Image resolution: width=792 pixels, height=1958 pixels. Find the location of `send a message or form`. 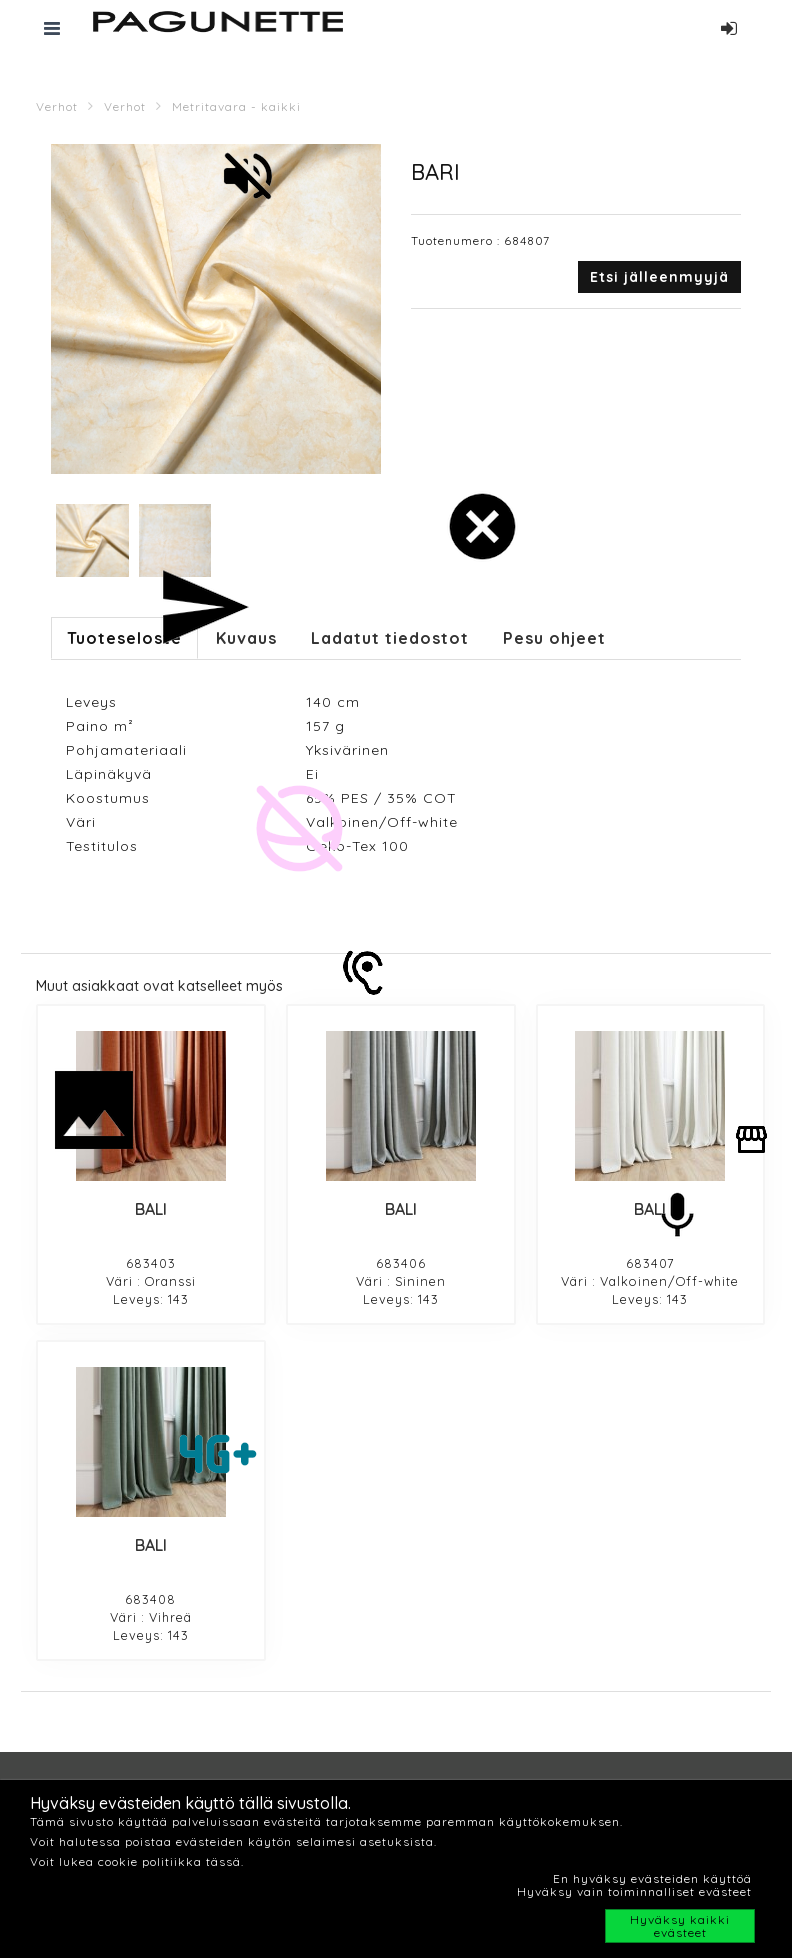

send a message or form is located at coordinates (204, 607).